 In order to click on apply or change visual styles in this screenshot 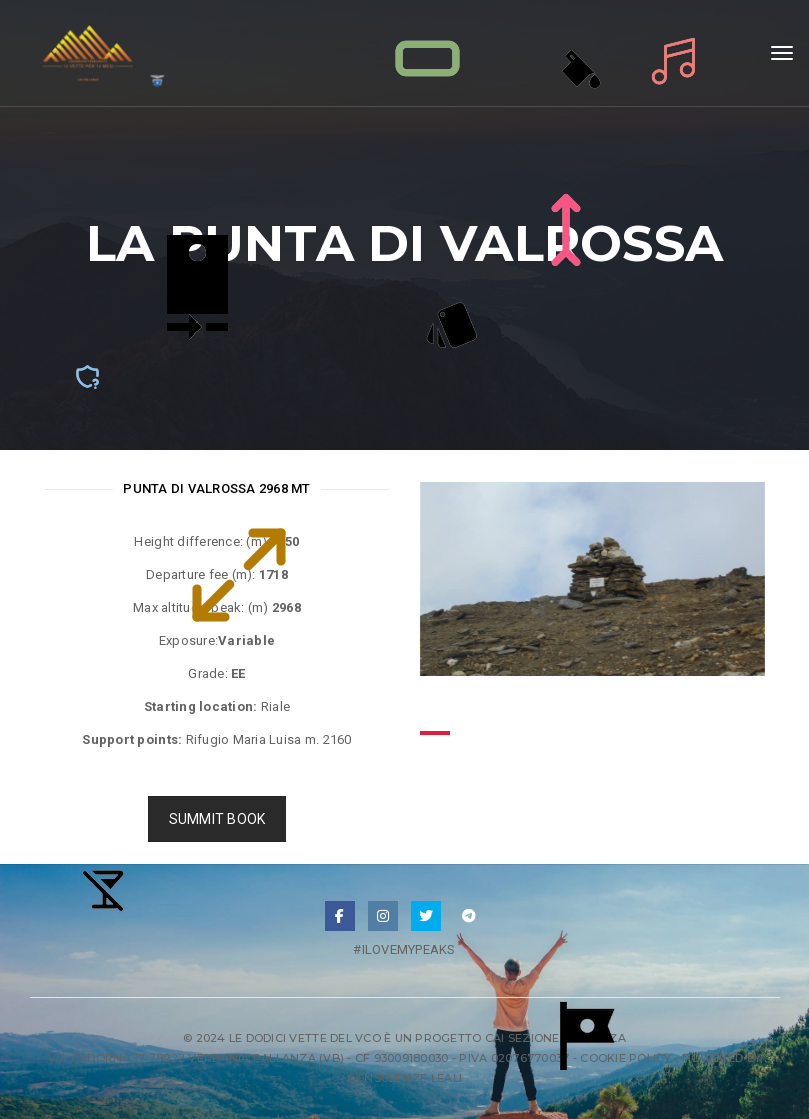, I will do `click(452, 324)`.